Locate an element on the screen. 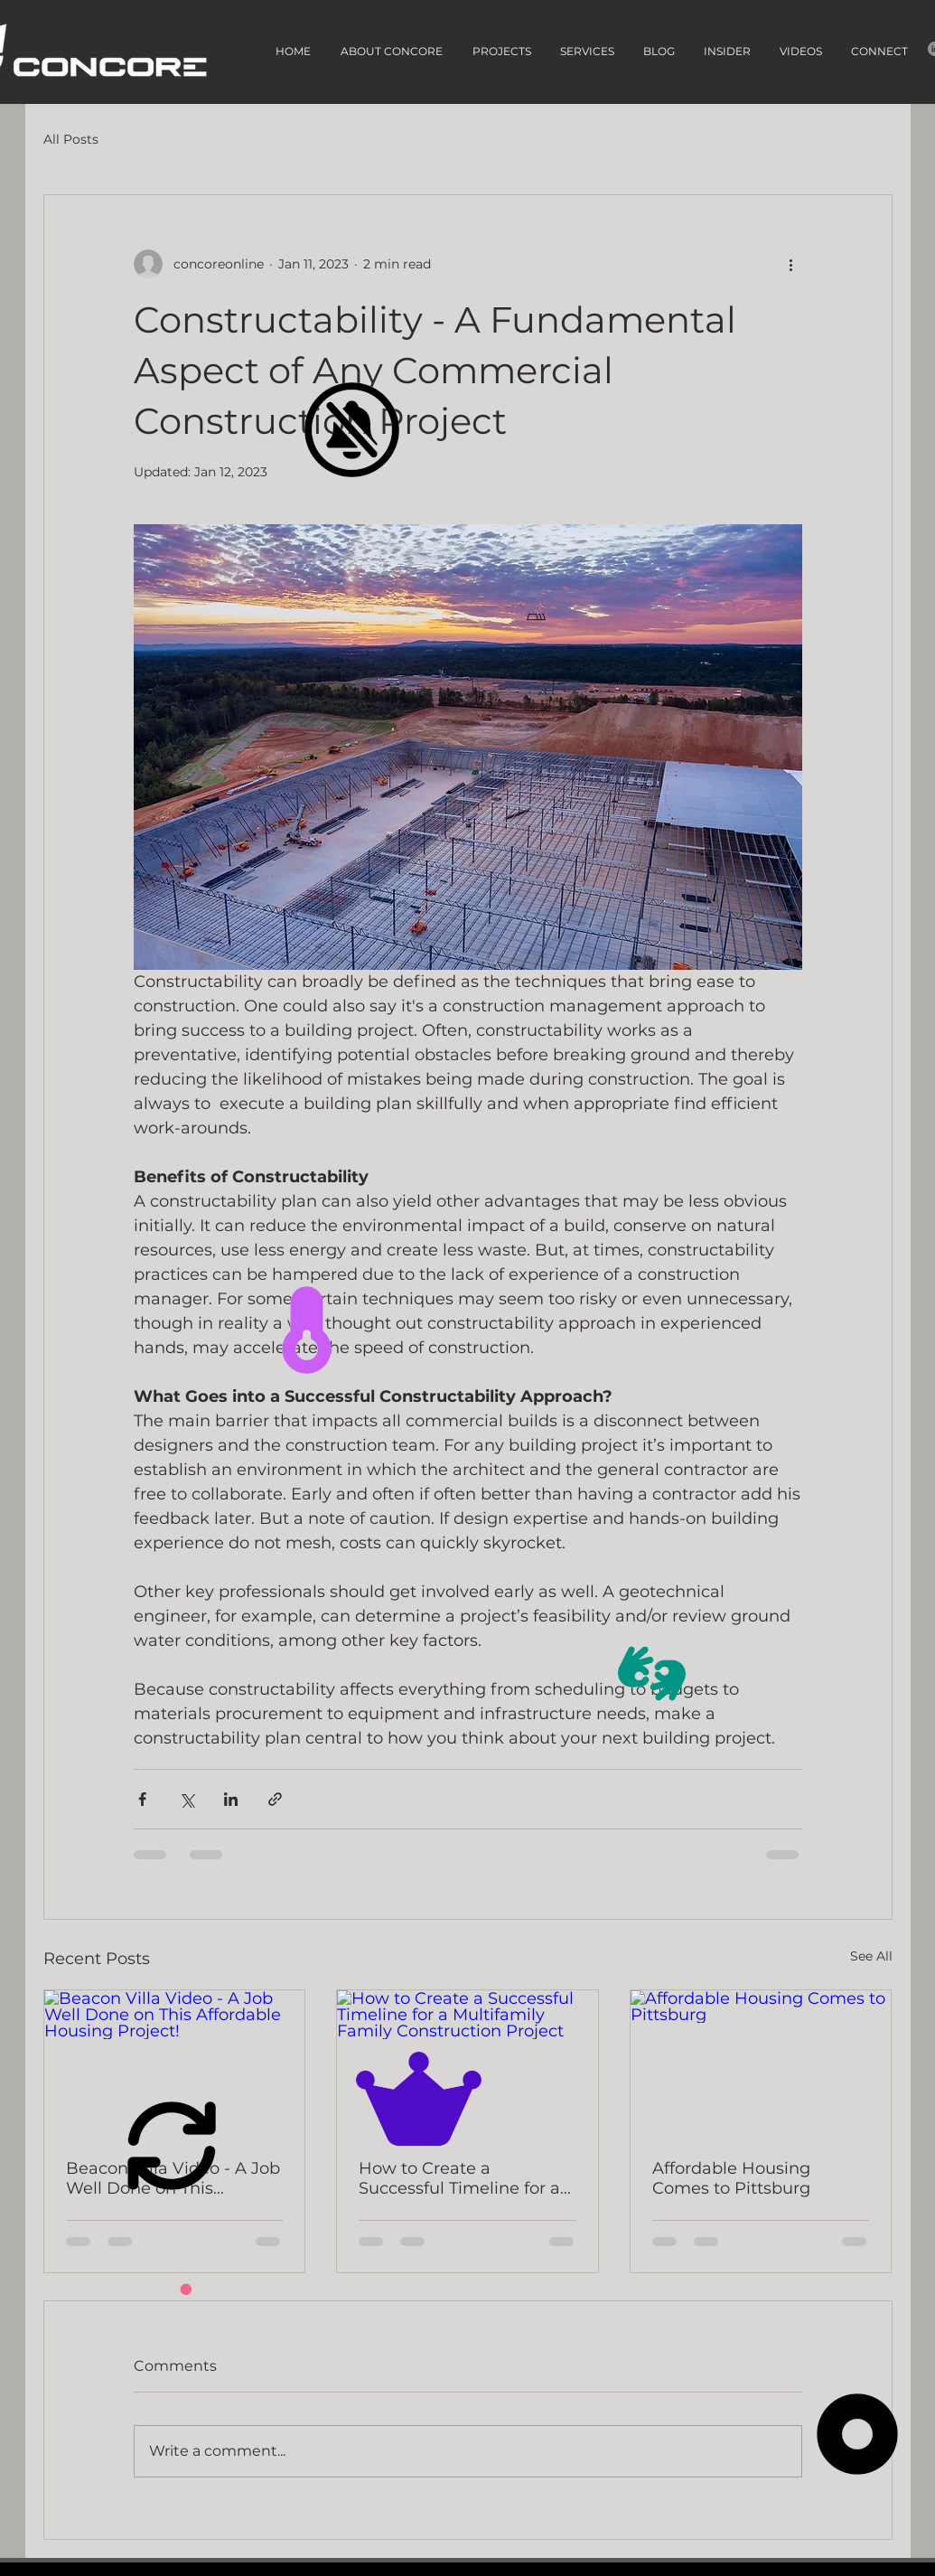  enable ASL interpretation services is located at coordinates (651, 1673).